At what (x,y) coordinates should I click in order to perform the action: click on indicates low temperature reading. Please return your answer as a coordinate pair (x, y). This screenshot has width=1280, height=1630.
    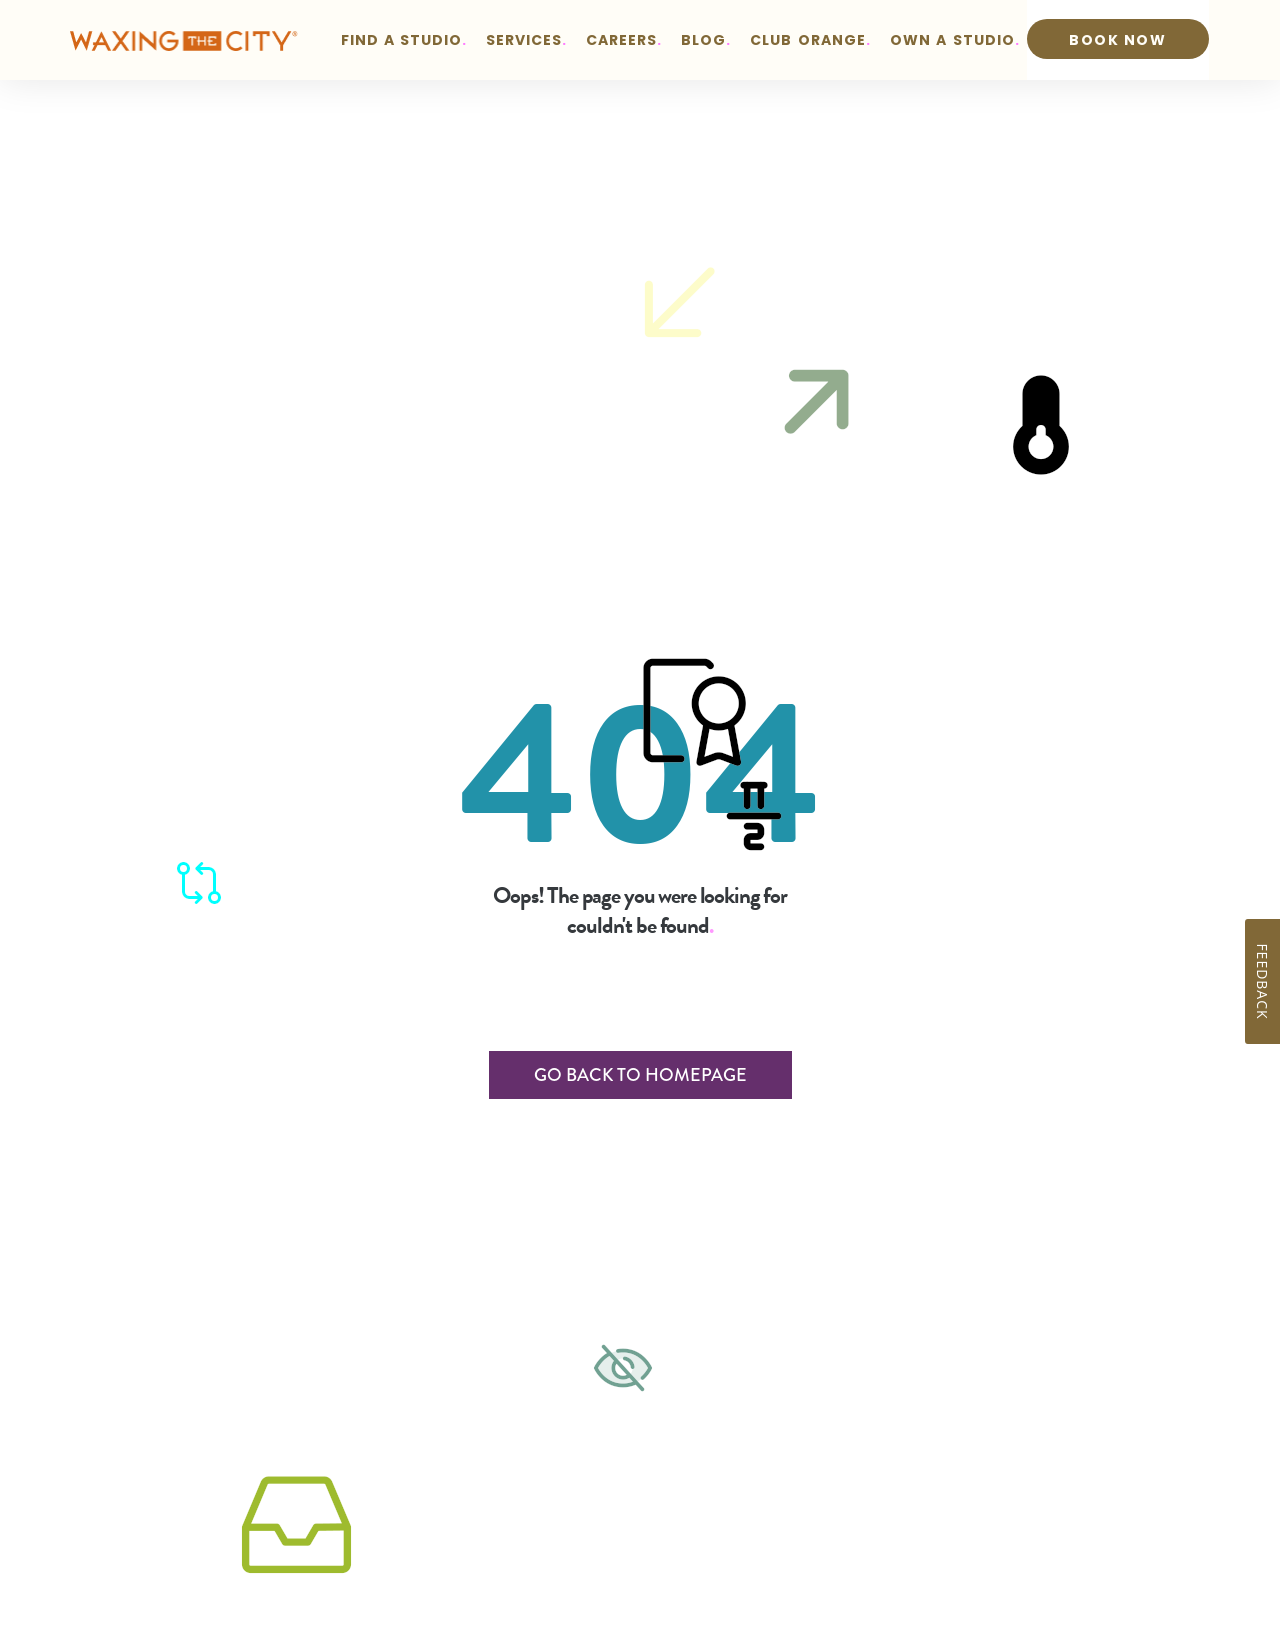
    Looking at the image, I should click on (1041, 425).